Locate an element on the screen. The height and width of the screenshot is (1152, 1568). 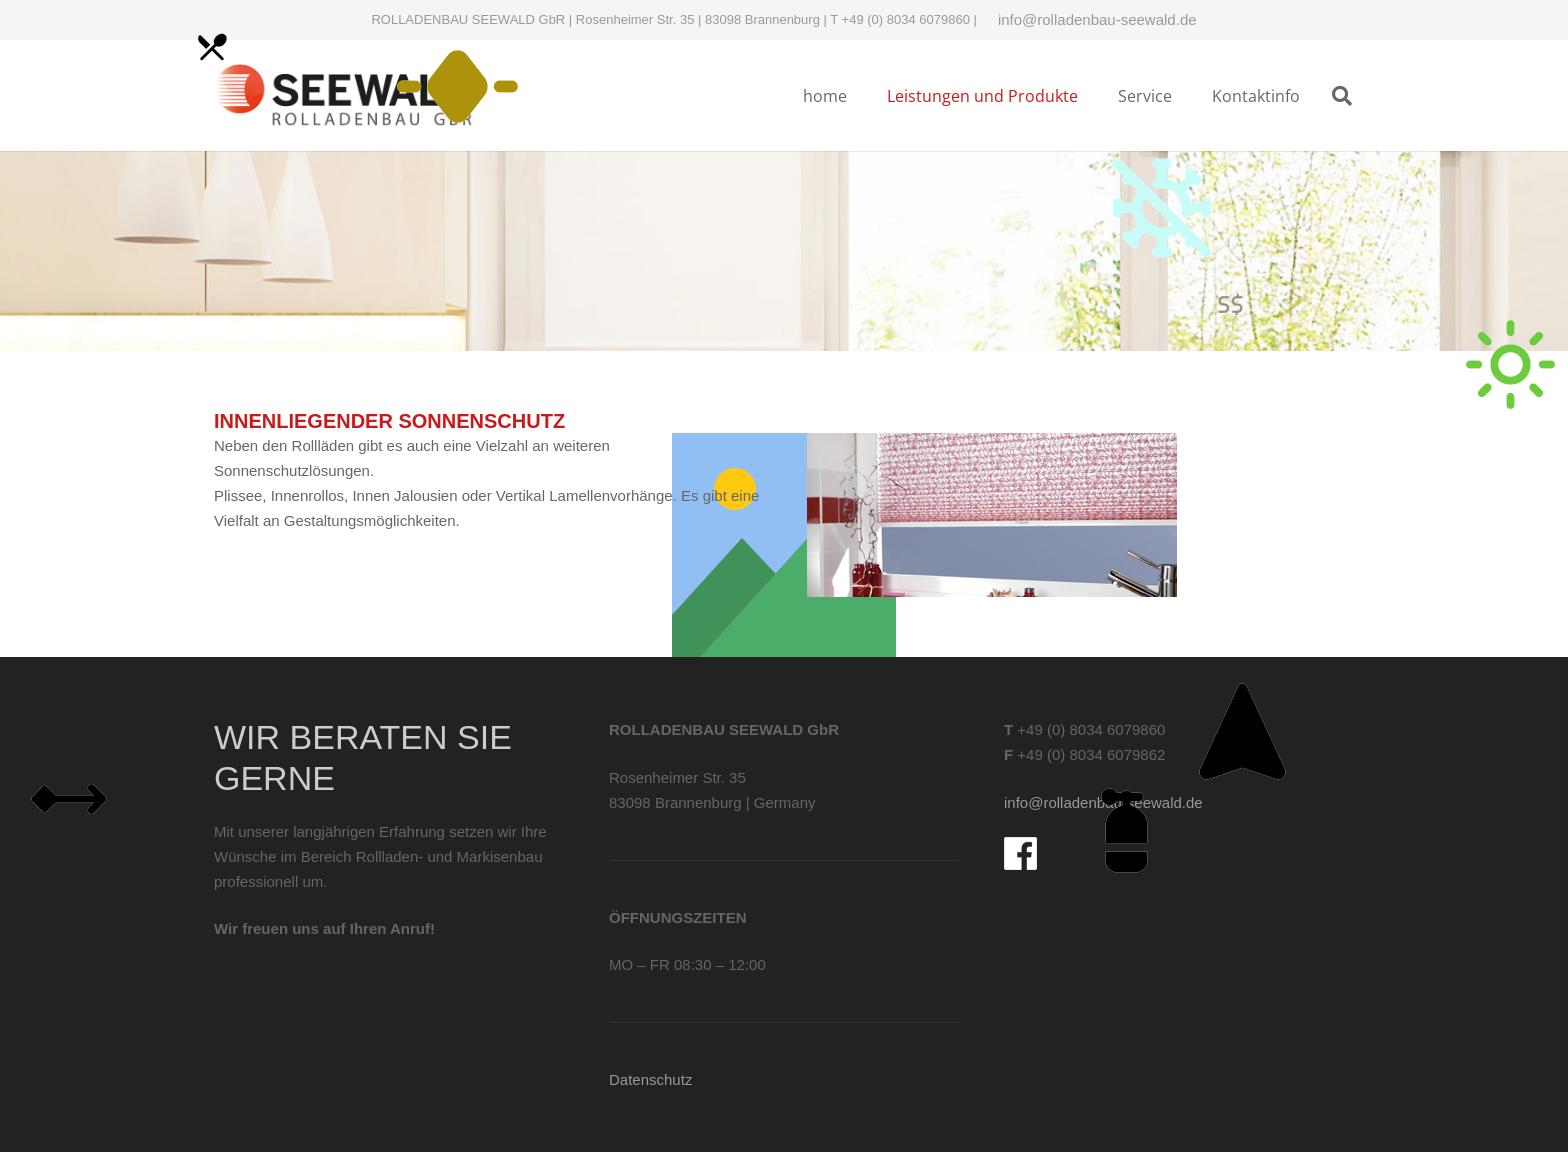
navigate to next step or section is located at coordinates (69, 799).